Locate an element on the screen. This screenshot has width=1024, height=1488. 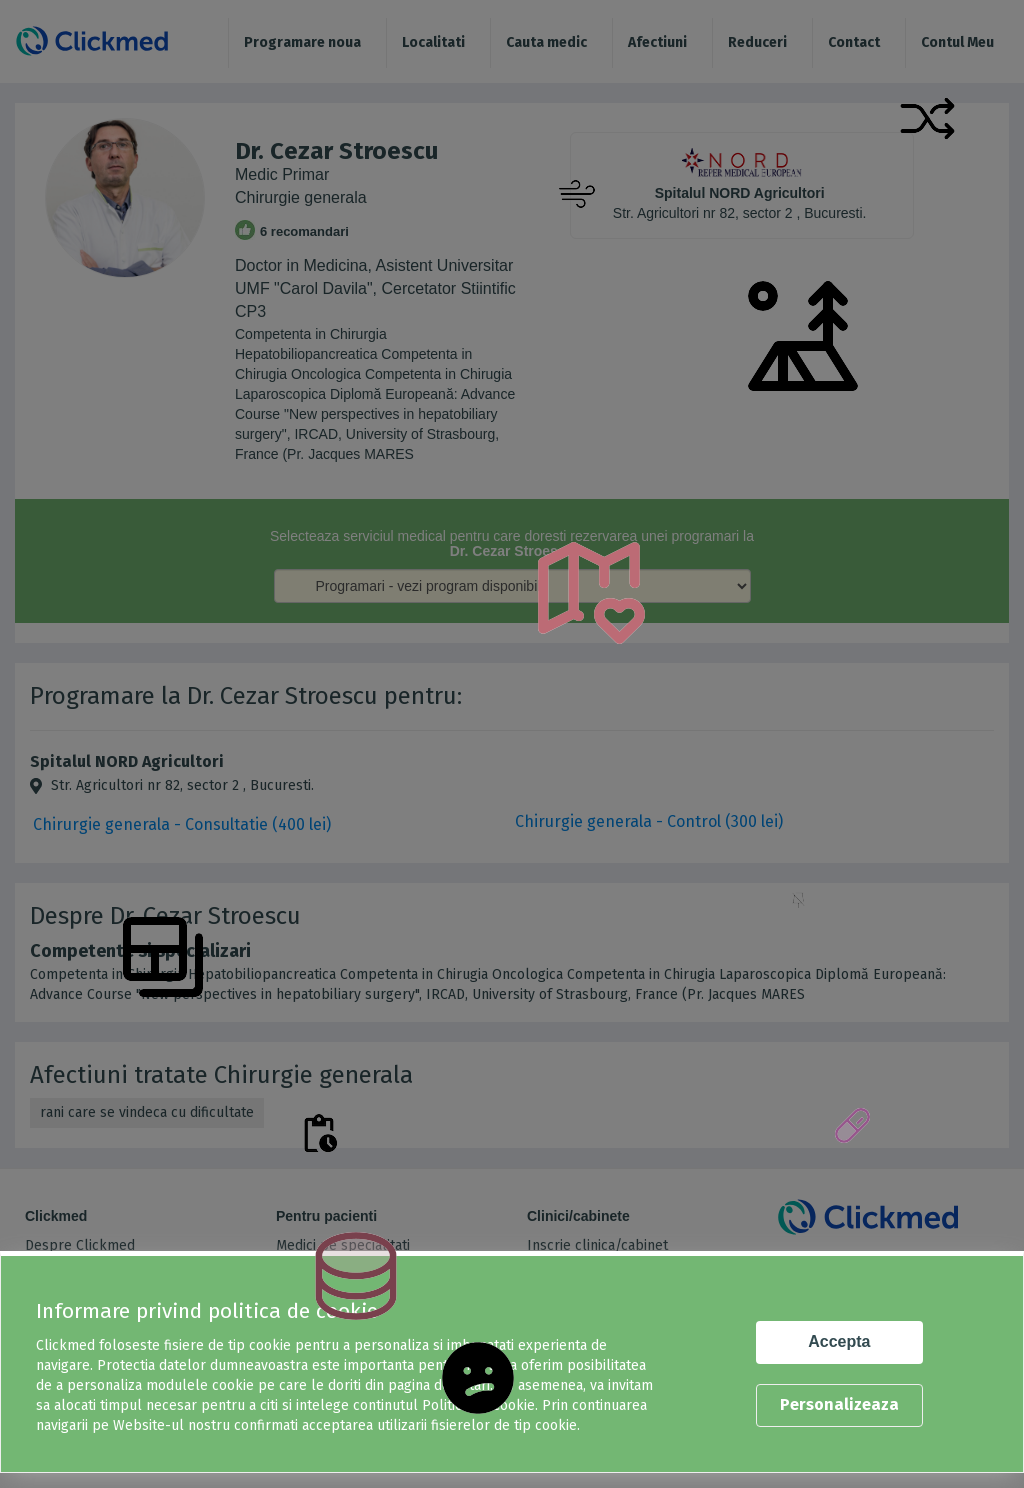
view favorite locations on map is located at coordinates (589, 588).